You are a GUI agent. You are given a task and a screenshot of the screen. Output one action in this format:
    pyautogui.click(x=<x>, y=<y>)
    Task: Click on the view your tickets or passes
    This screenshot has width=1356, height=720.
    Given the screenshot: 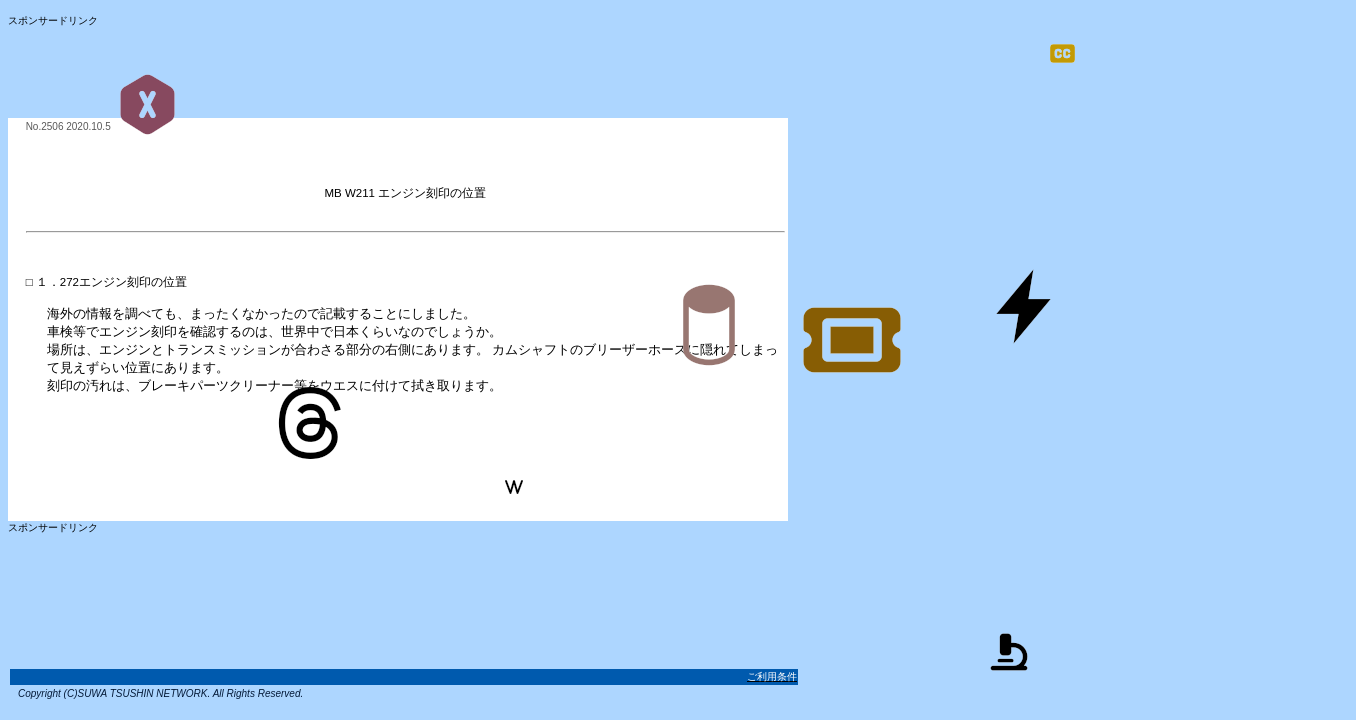 What is the action you would take?
    pyautogui.click(x=852, y=340)
    